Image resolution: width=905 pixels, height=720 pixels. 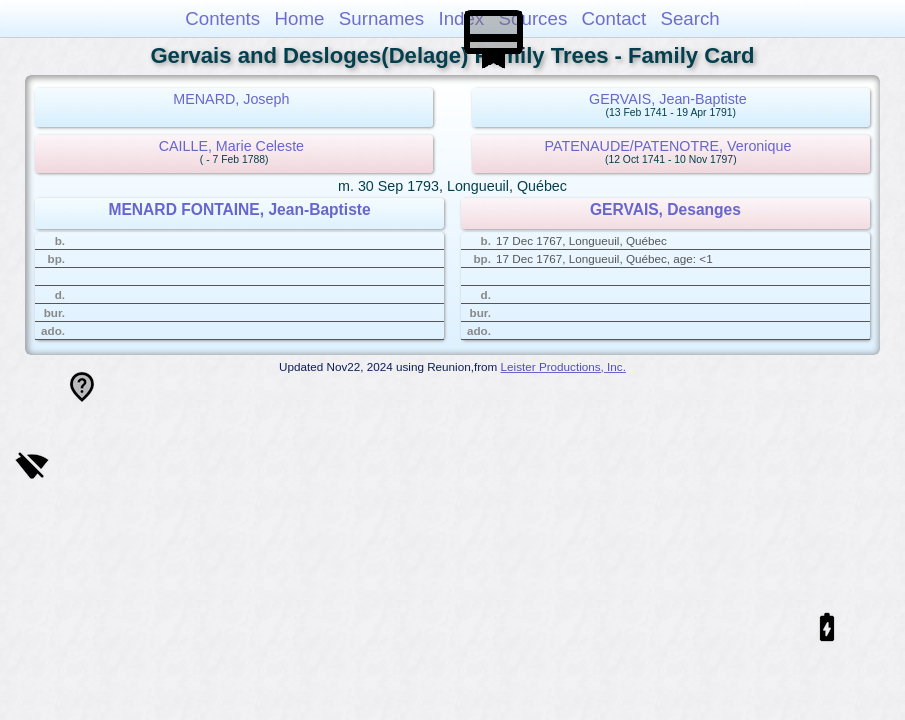 What do you see at coordinates (82, 387) in the screenshot?
I see `unknown or unidentified location` at bounding box center [82, 387].